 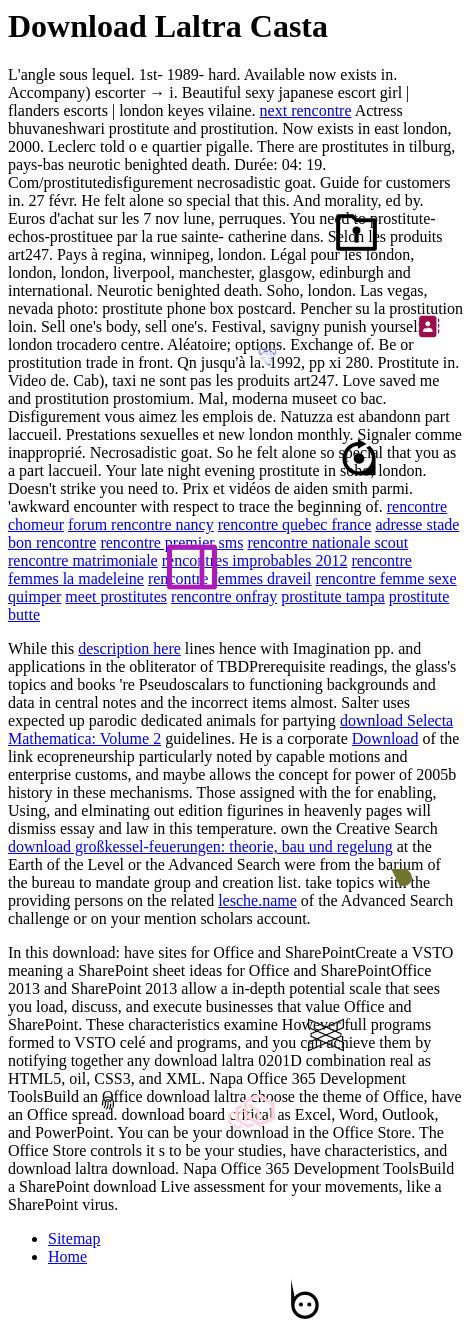 What do you see at coordinates (108, 1103) in the screenshot?
I see `authenticate with fingerprint` at bounding box center [108, 1103].